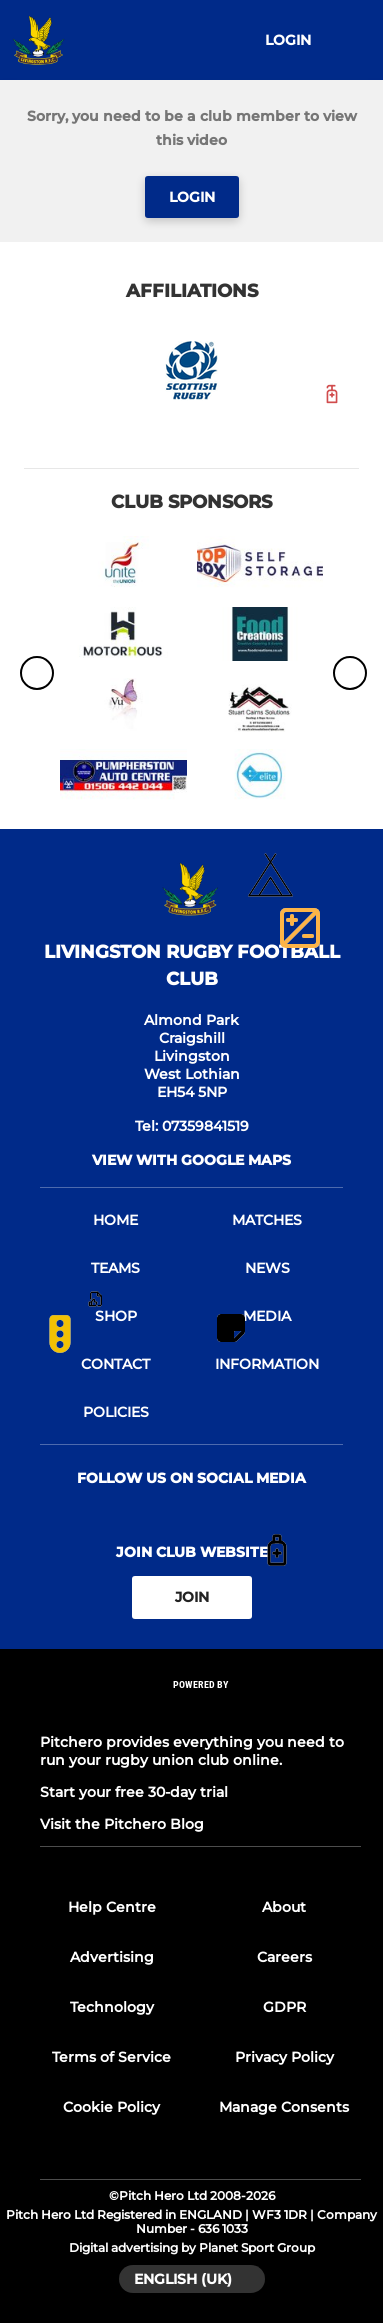 The height and width of the screenshot is (2323, 383). What do you see at coordinates (60, 1334) in the screenshot?
I see `traffic or navigation status indicator` at bounding box center [60, 1334].